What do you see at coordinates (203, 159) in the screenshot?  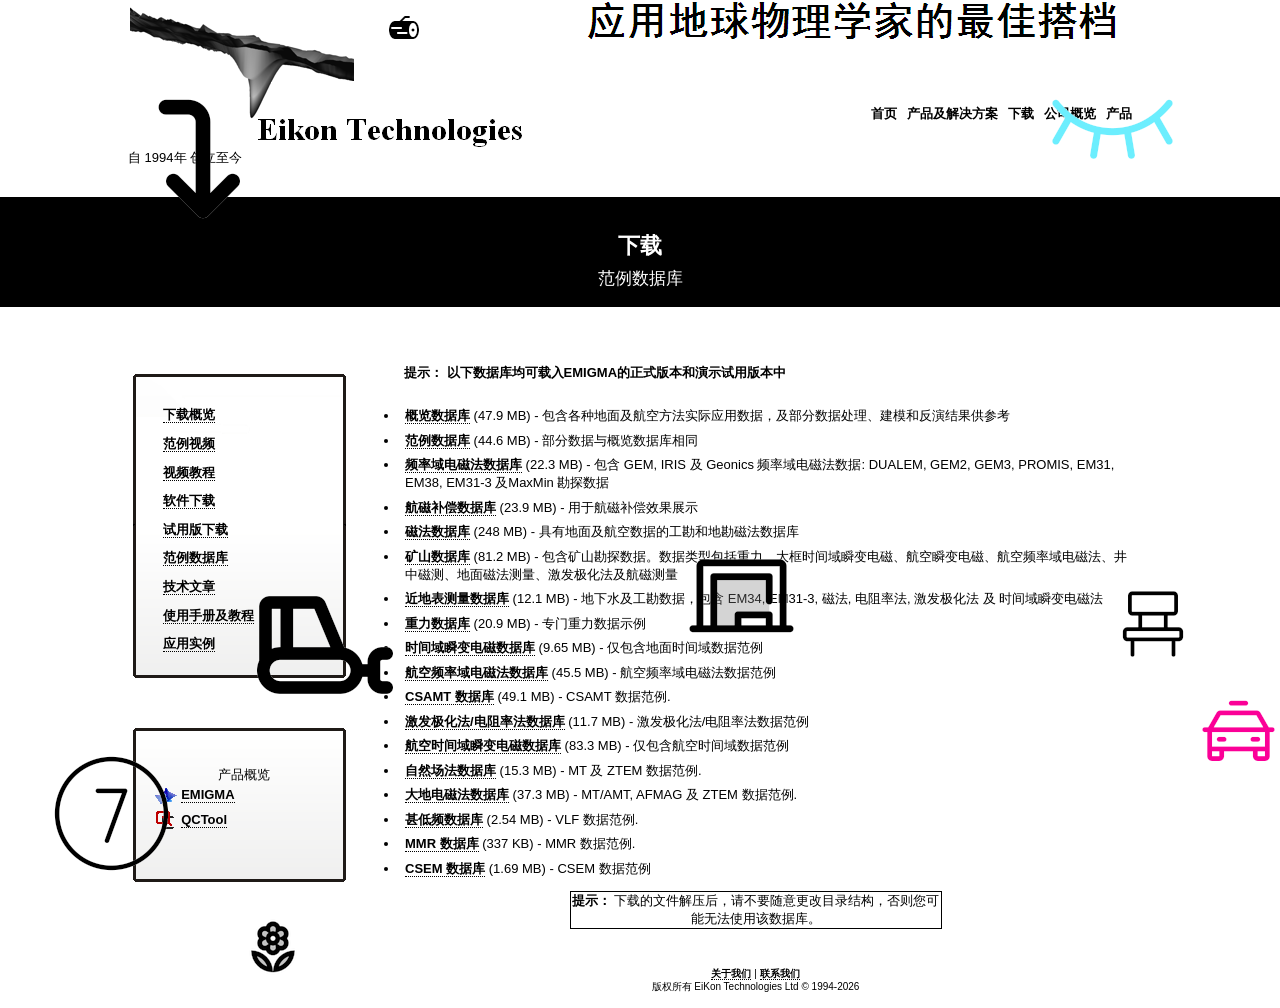 I see `move item down one level` at bounding box center [203, 159].